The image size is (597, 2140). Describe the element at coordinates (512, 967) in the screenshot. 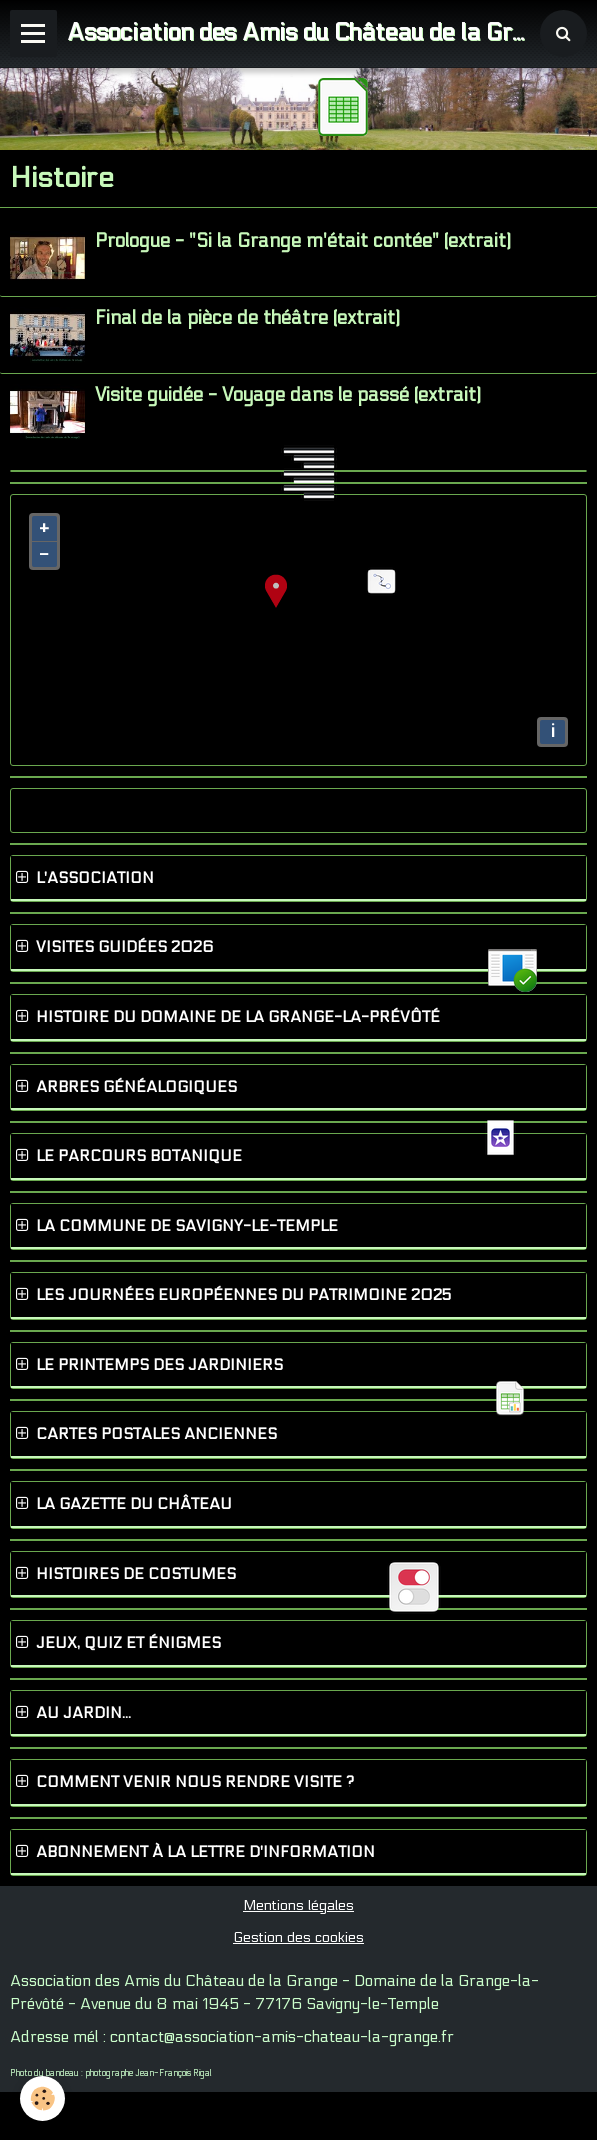

I see `program or application verified successfully` at that location.